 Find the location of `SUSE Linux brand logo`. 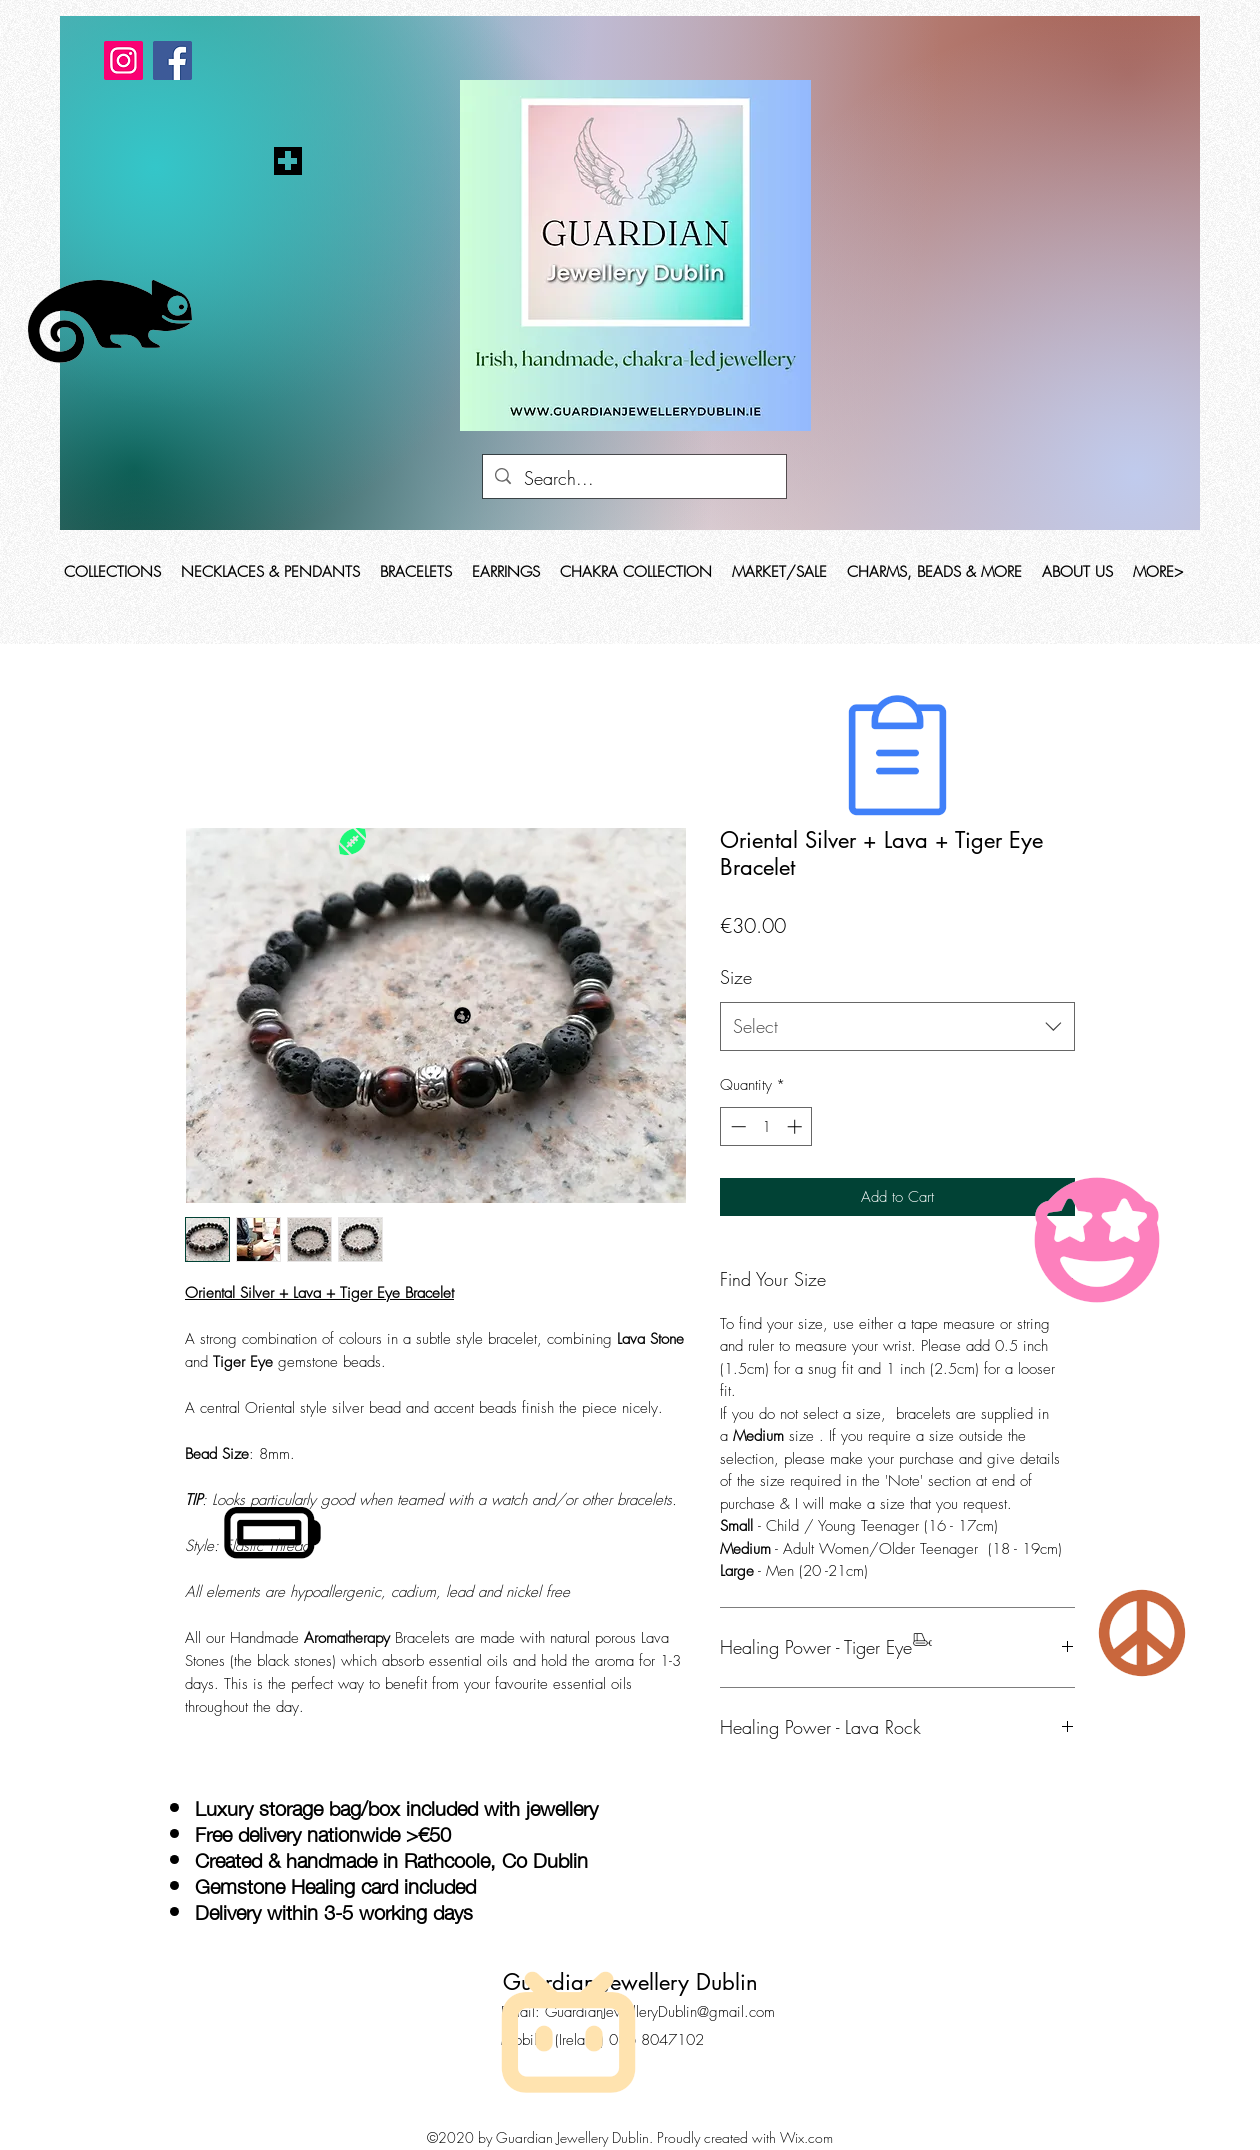

SUSE Linux brand logo is located at coordinates (110, 321).